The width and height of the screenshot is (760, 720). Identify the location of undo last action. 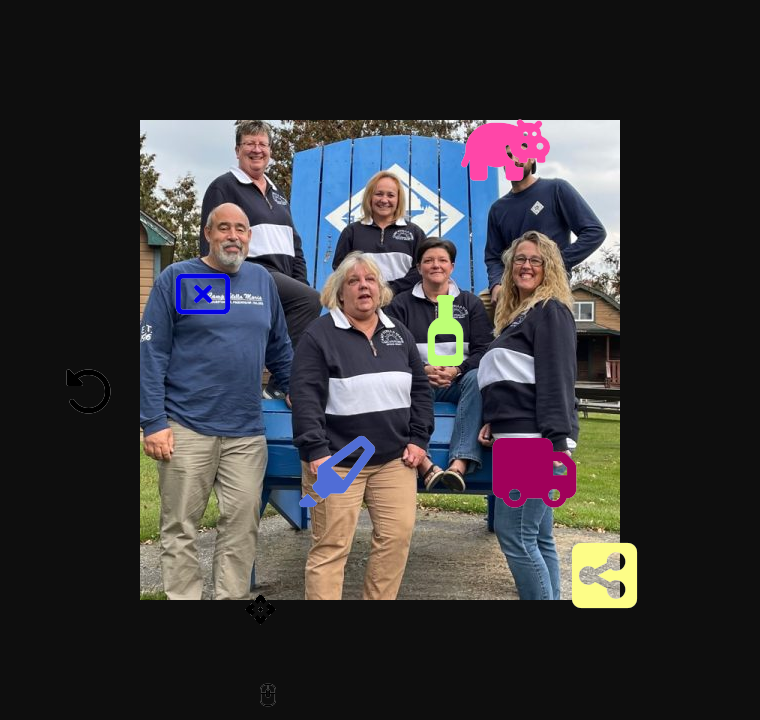
(88, 391).